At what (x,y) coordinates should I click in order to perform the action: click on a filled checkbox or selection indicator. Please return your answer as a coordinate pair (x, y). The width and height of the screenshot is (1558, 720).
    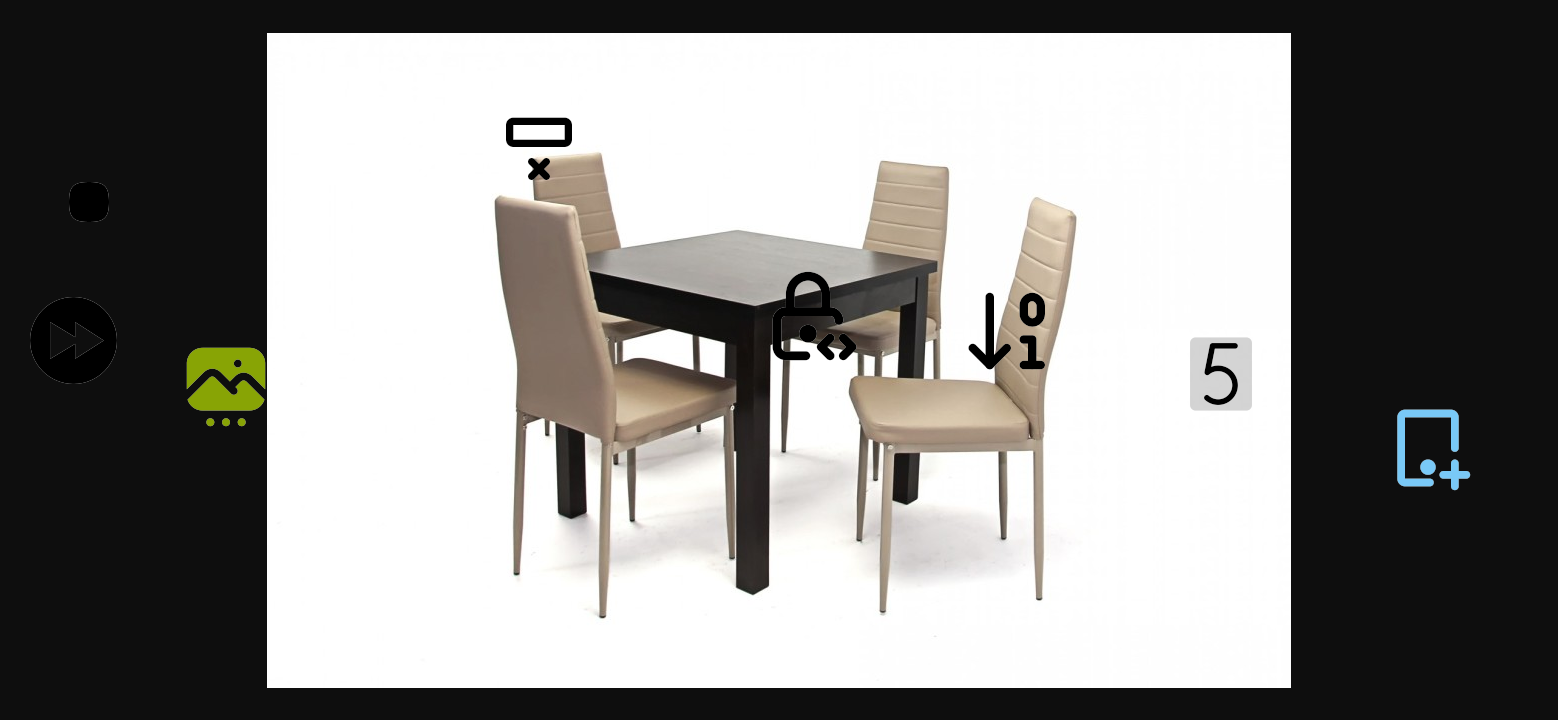
    Looking at the image, I should click on (89, 202).